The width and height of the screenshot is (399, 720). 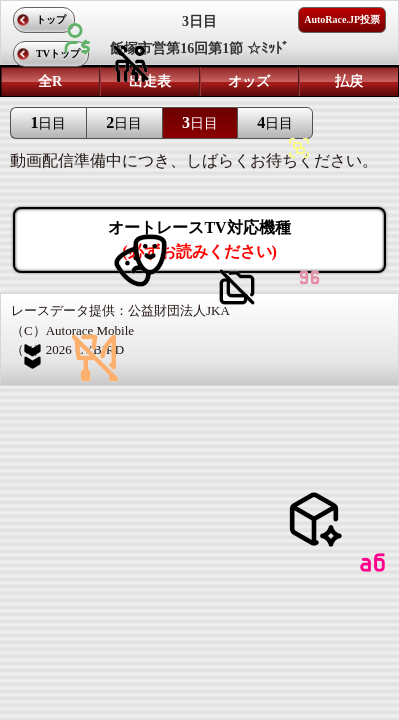 I want to click on switch to cyrillic keyboard layout, so click(x=372, y=562).